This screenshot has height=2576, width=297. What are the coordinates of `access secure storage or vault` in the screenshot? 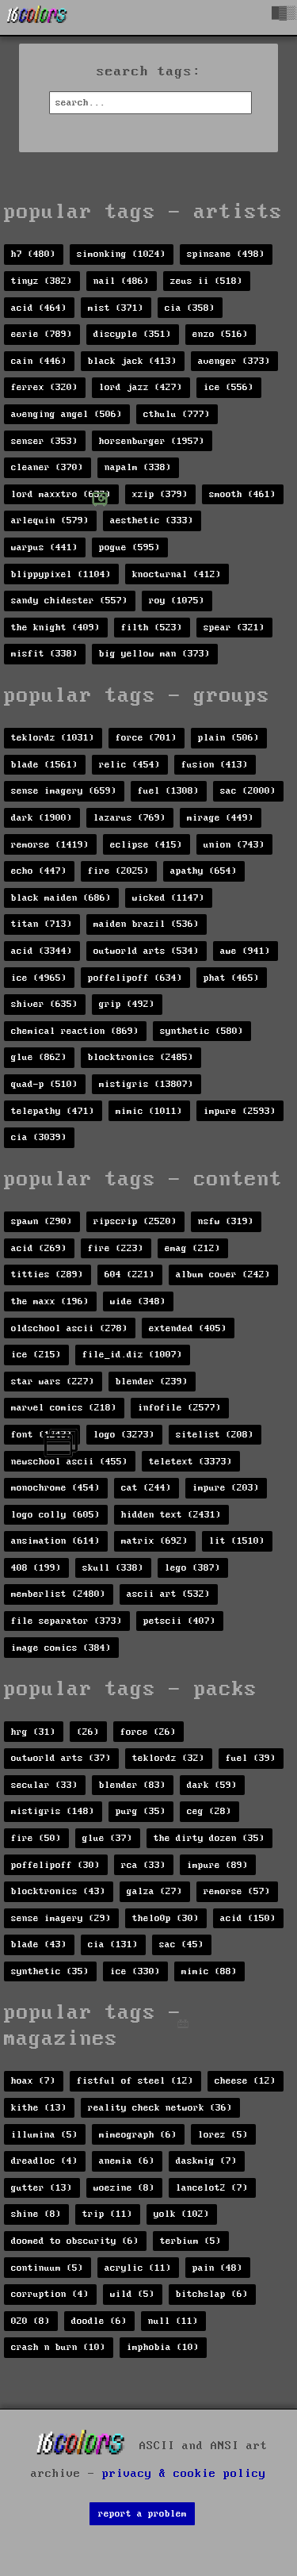 It's located at (100, 499).